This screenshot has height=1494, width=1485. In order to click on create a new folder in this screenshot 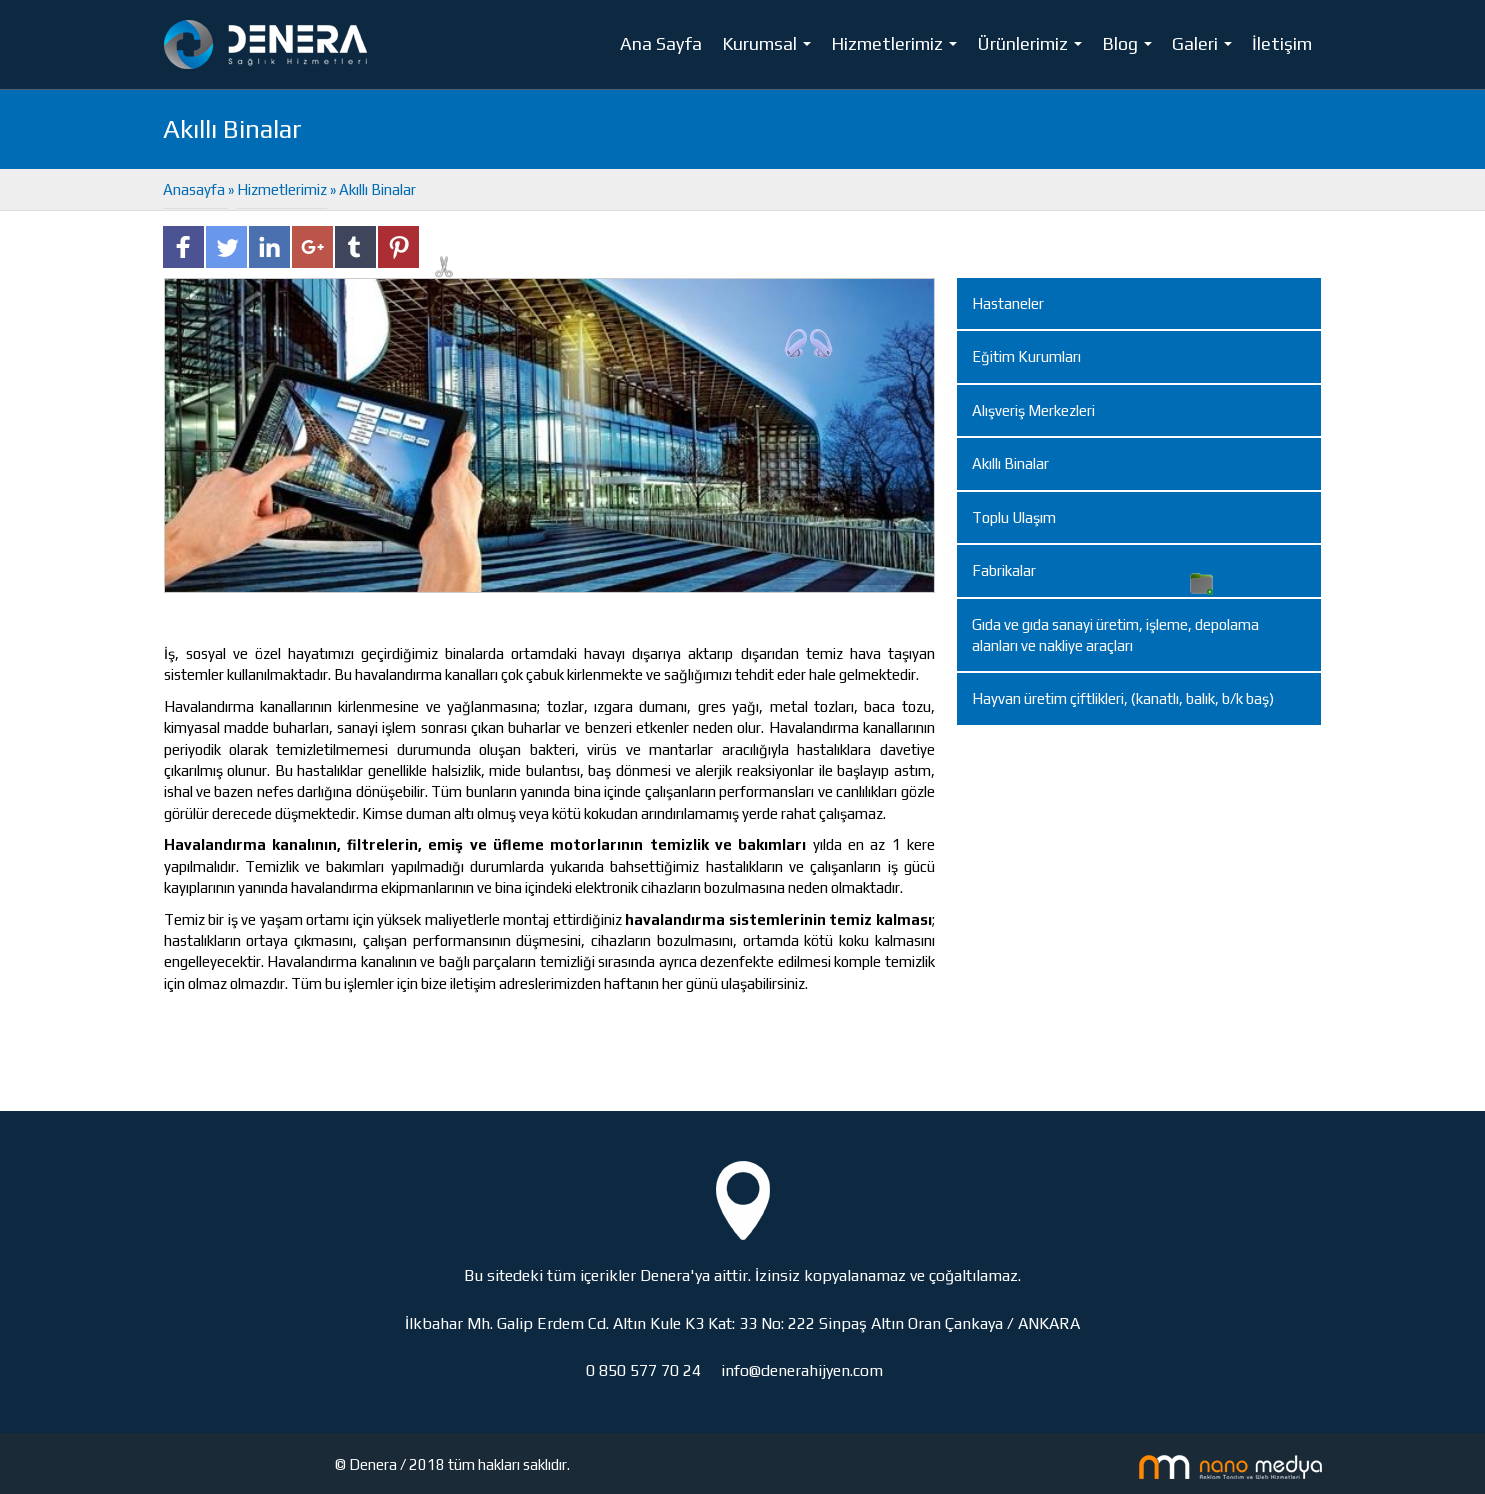, I will do `click(1201, 583)`.